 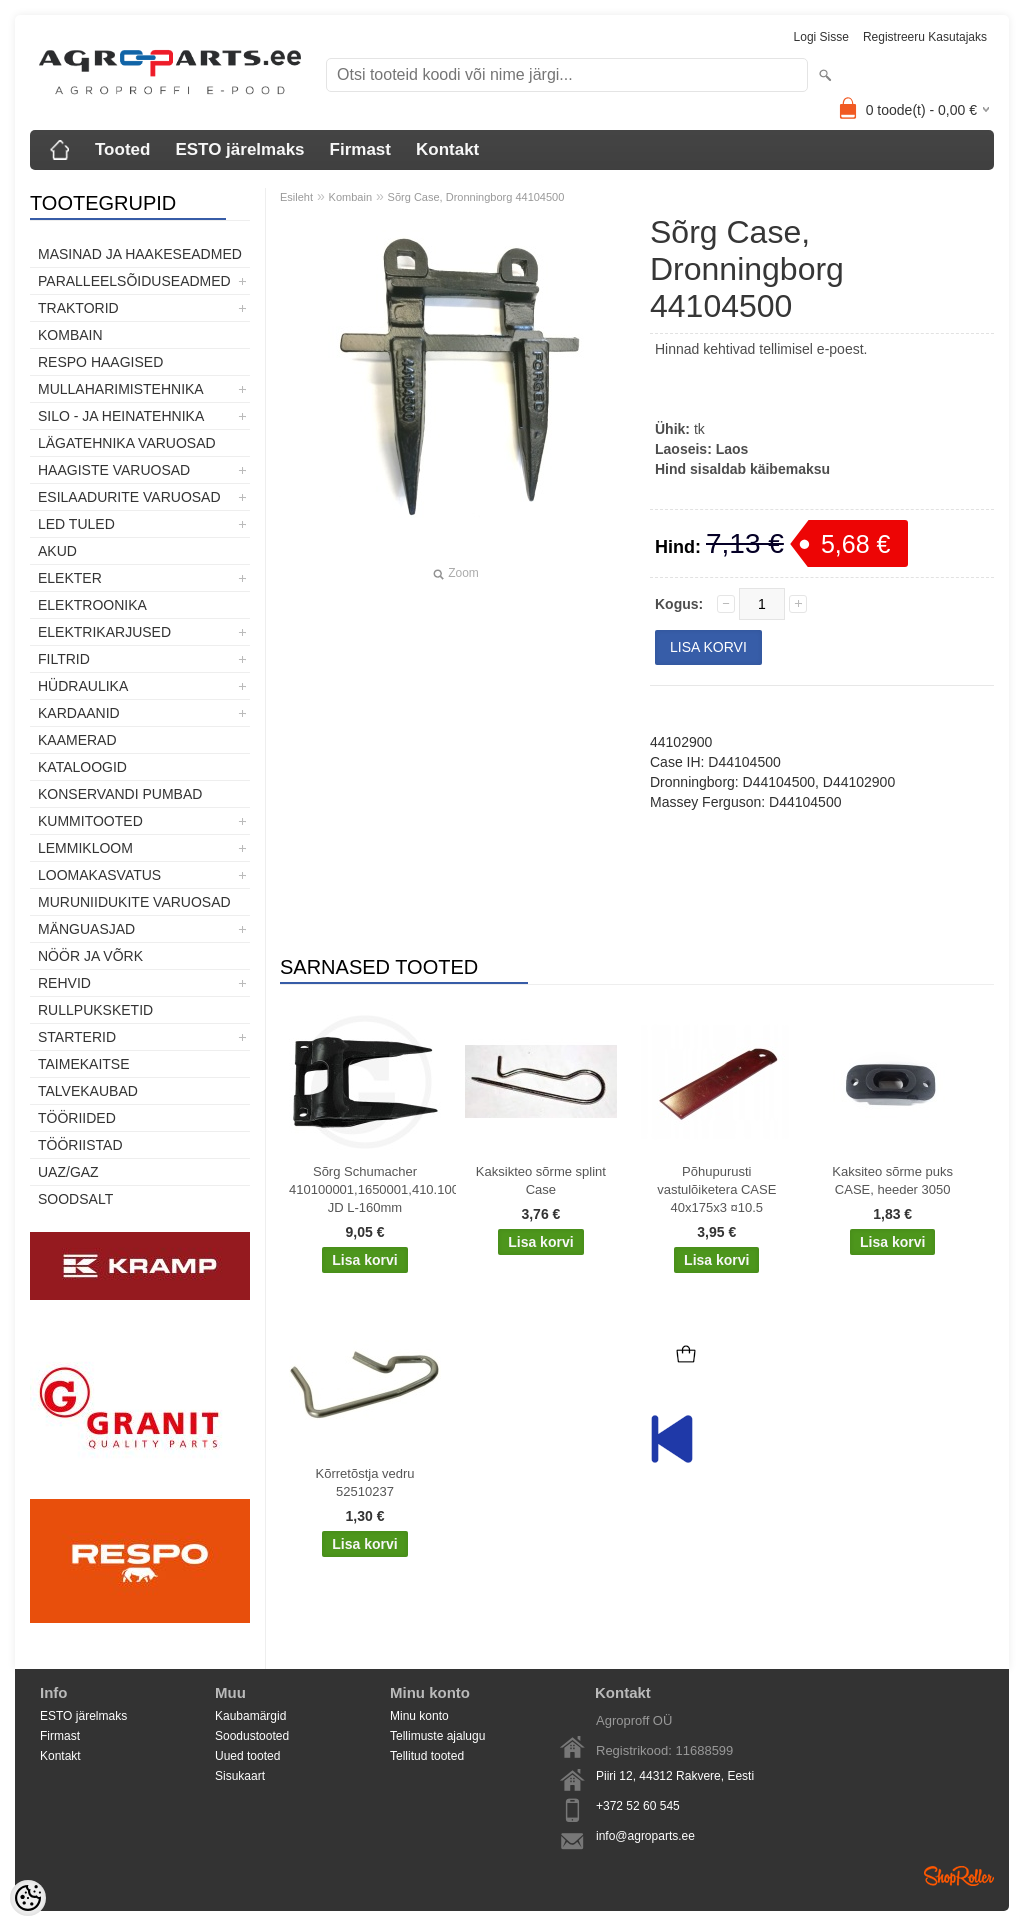 I want to click on skip to previous track, so click(x=672, y=1439).